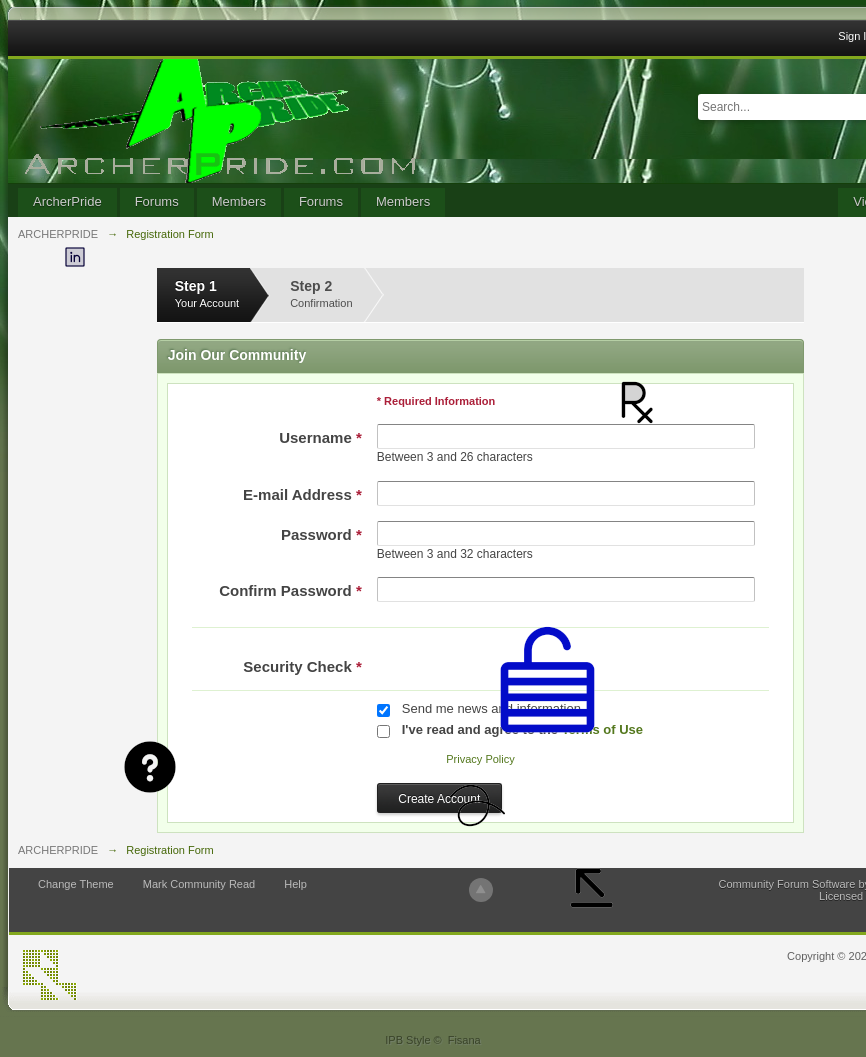 The image size is (866, 1057). What do you see at coordinates (474, 805) in the screenshot?
I see `freehand drawing or sketch tool` at bounding box center [474, 805].